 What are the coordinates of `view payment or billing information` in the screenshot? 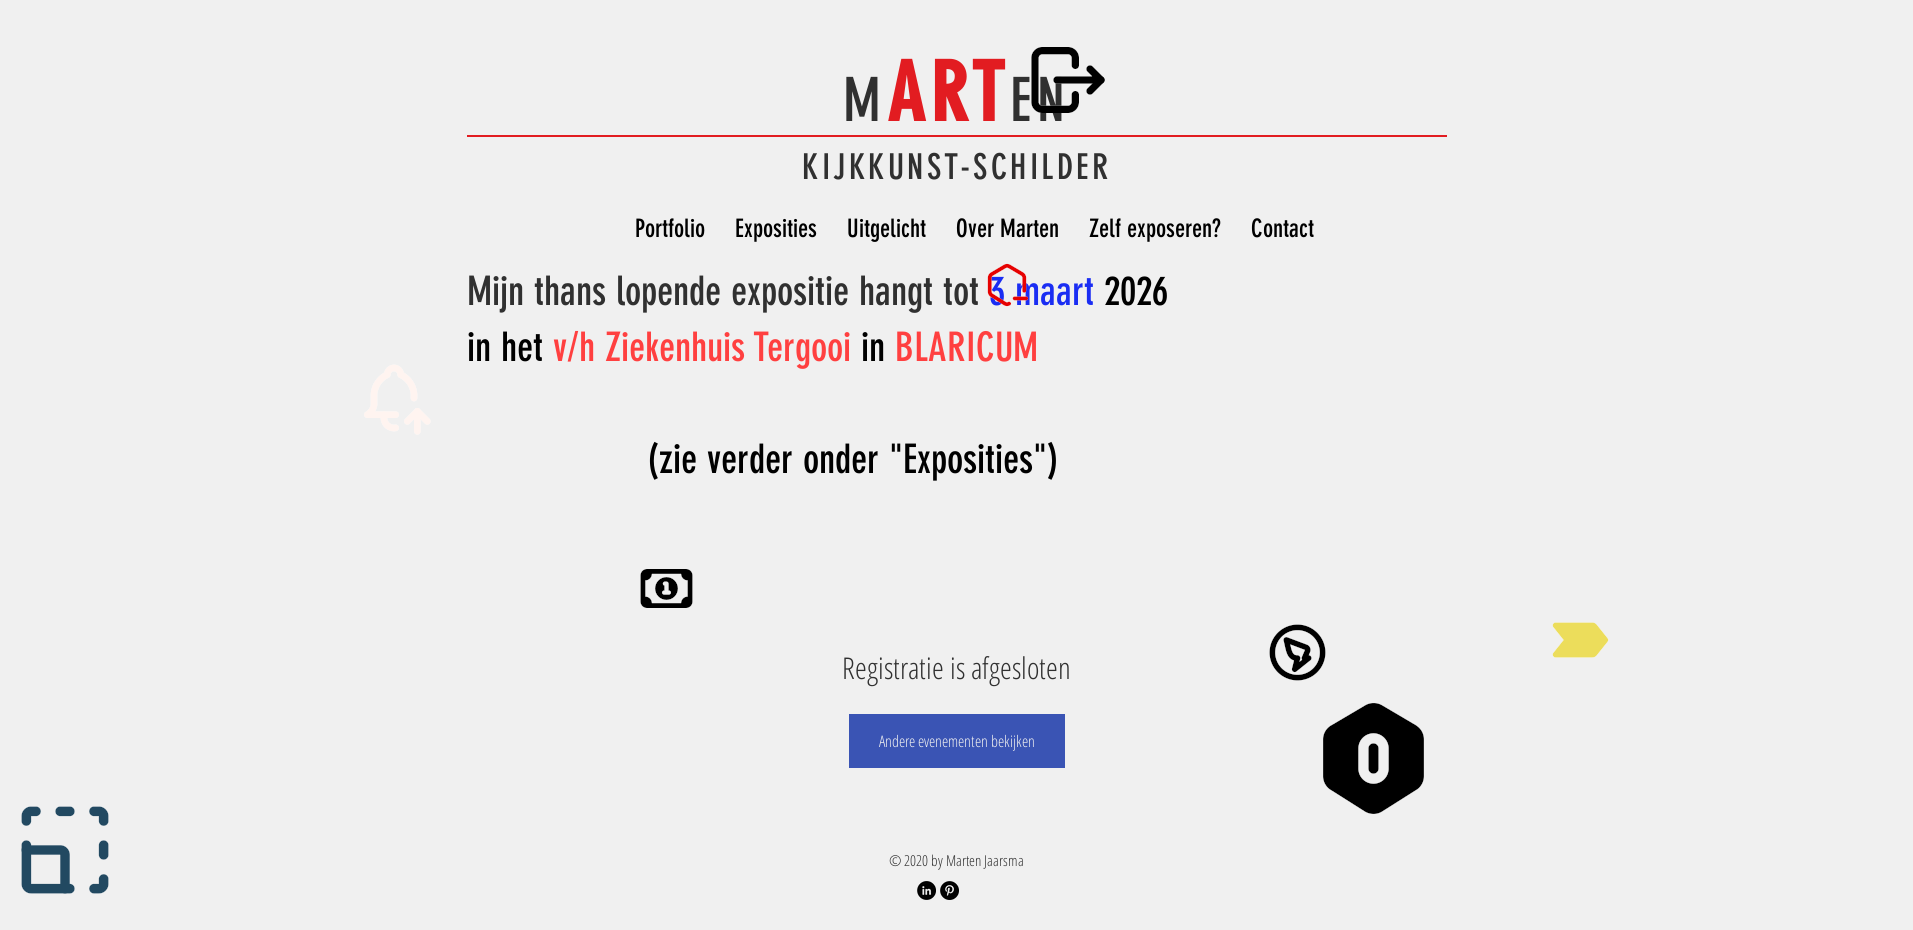 It's located at (666, 588).